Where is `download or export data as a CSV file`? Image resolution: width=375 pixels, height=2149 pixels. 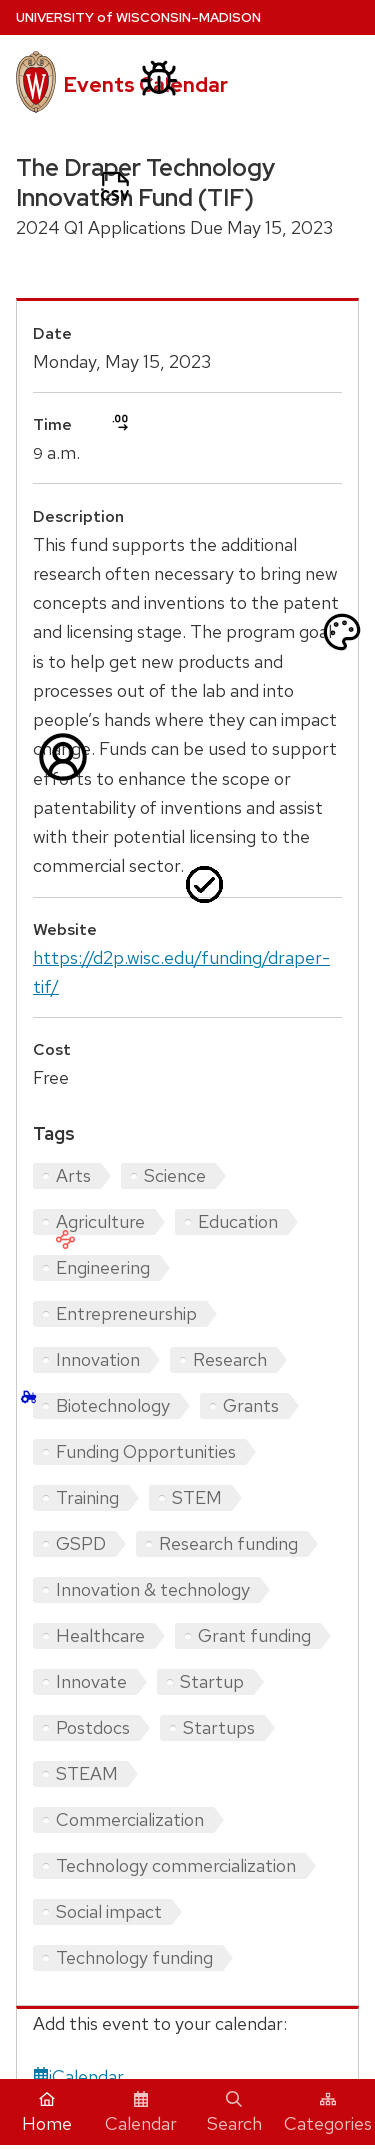
download or export data as a CSV file is located at coordinates (115, 187).